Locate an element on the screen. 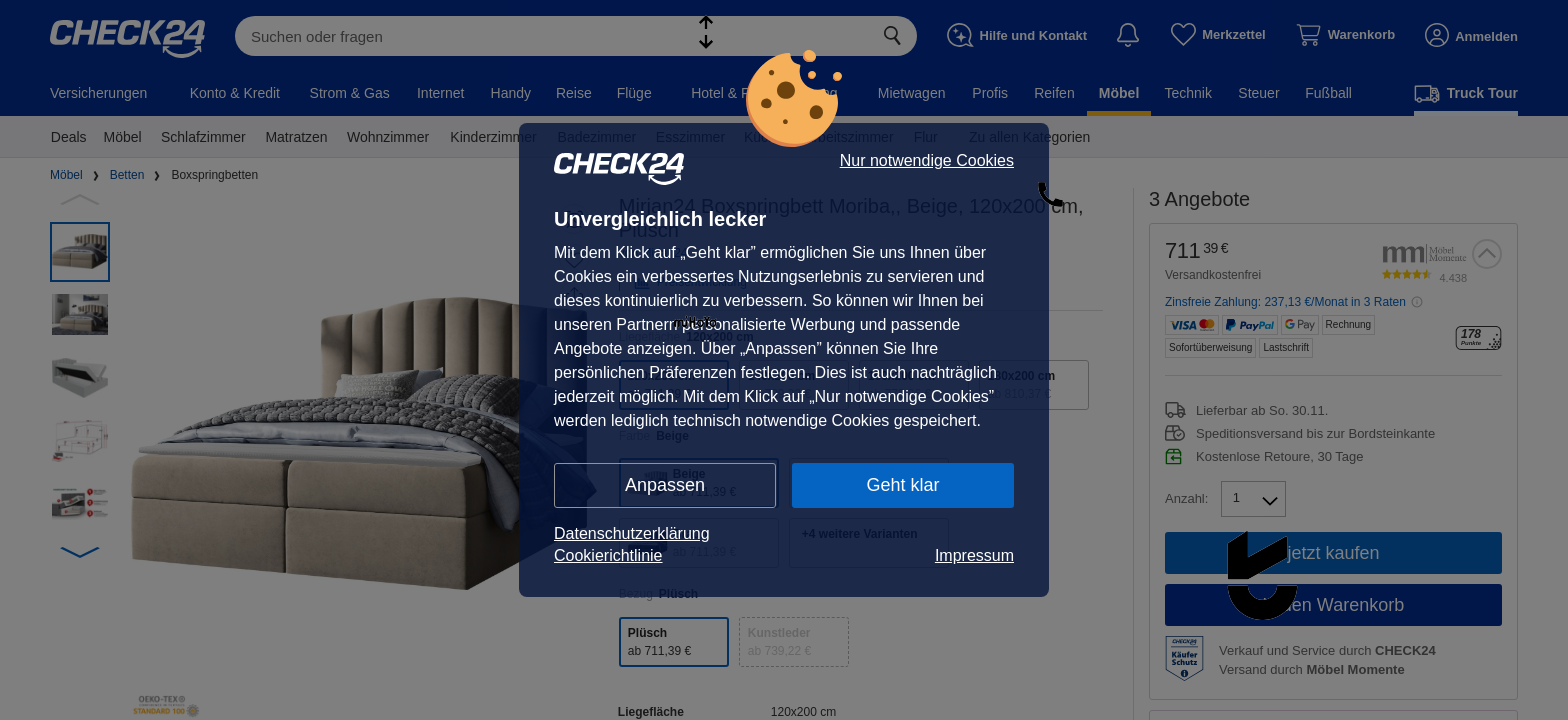  expand content vertically is located at coordinates (706, 32).